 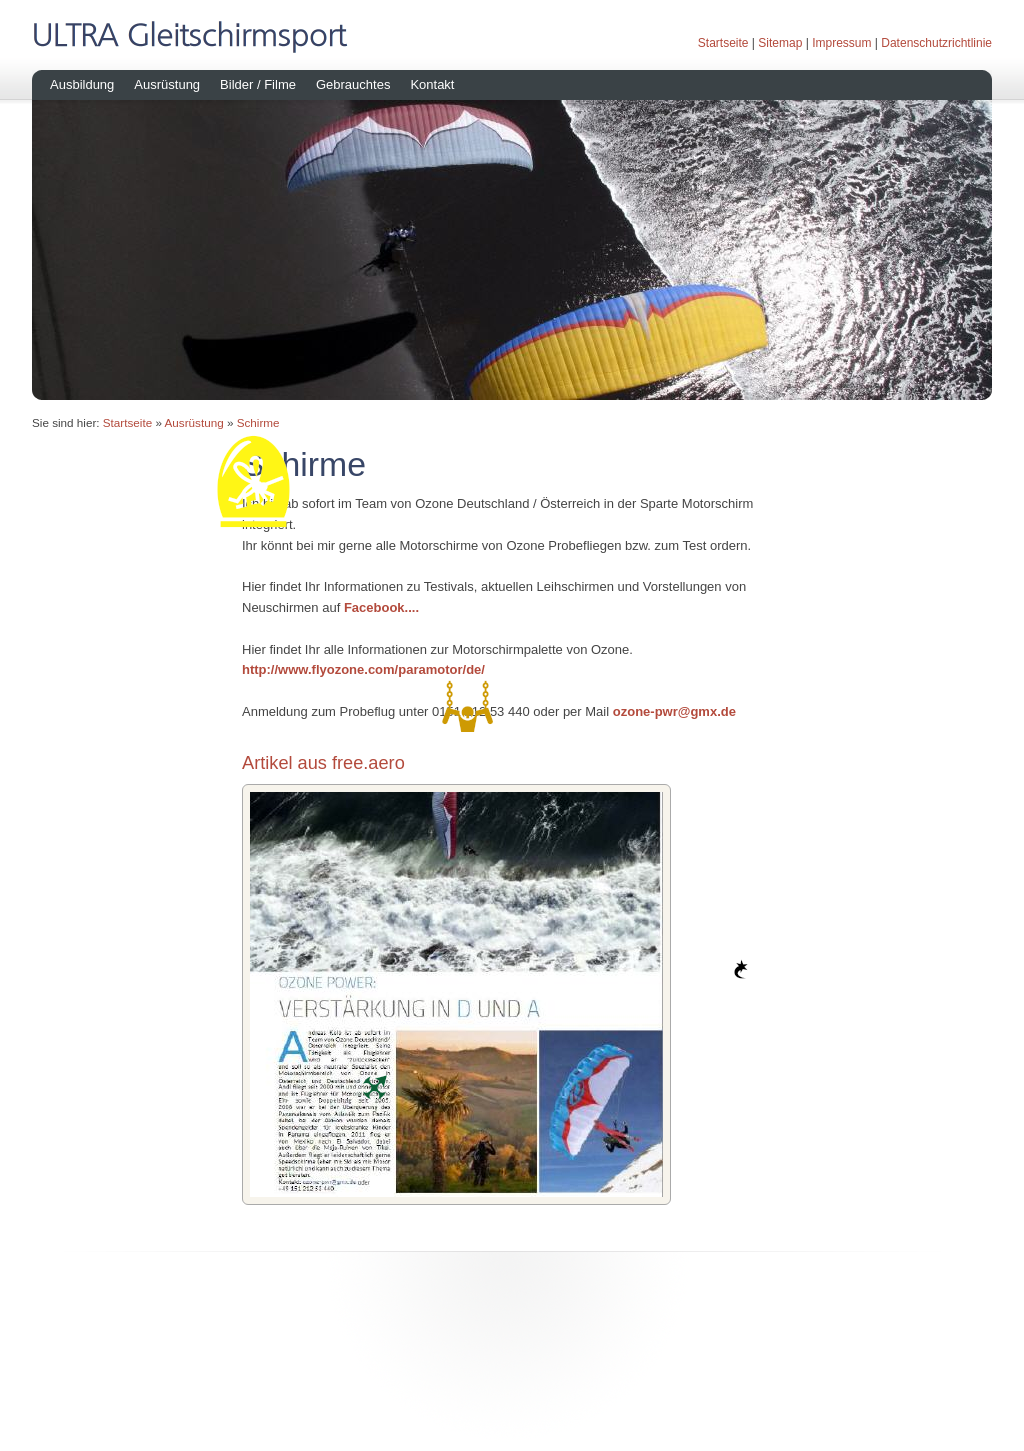 What do you see at coordinates (375, 1087) in the screenshot?
I see `select shuriken weapon in game inventory` at bounding box center [375, 1087].